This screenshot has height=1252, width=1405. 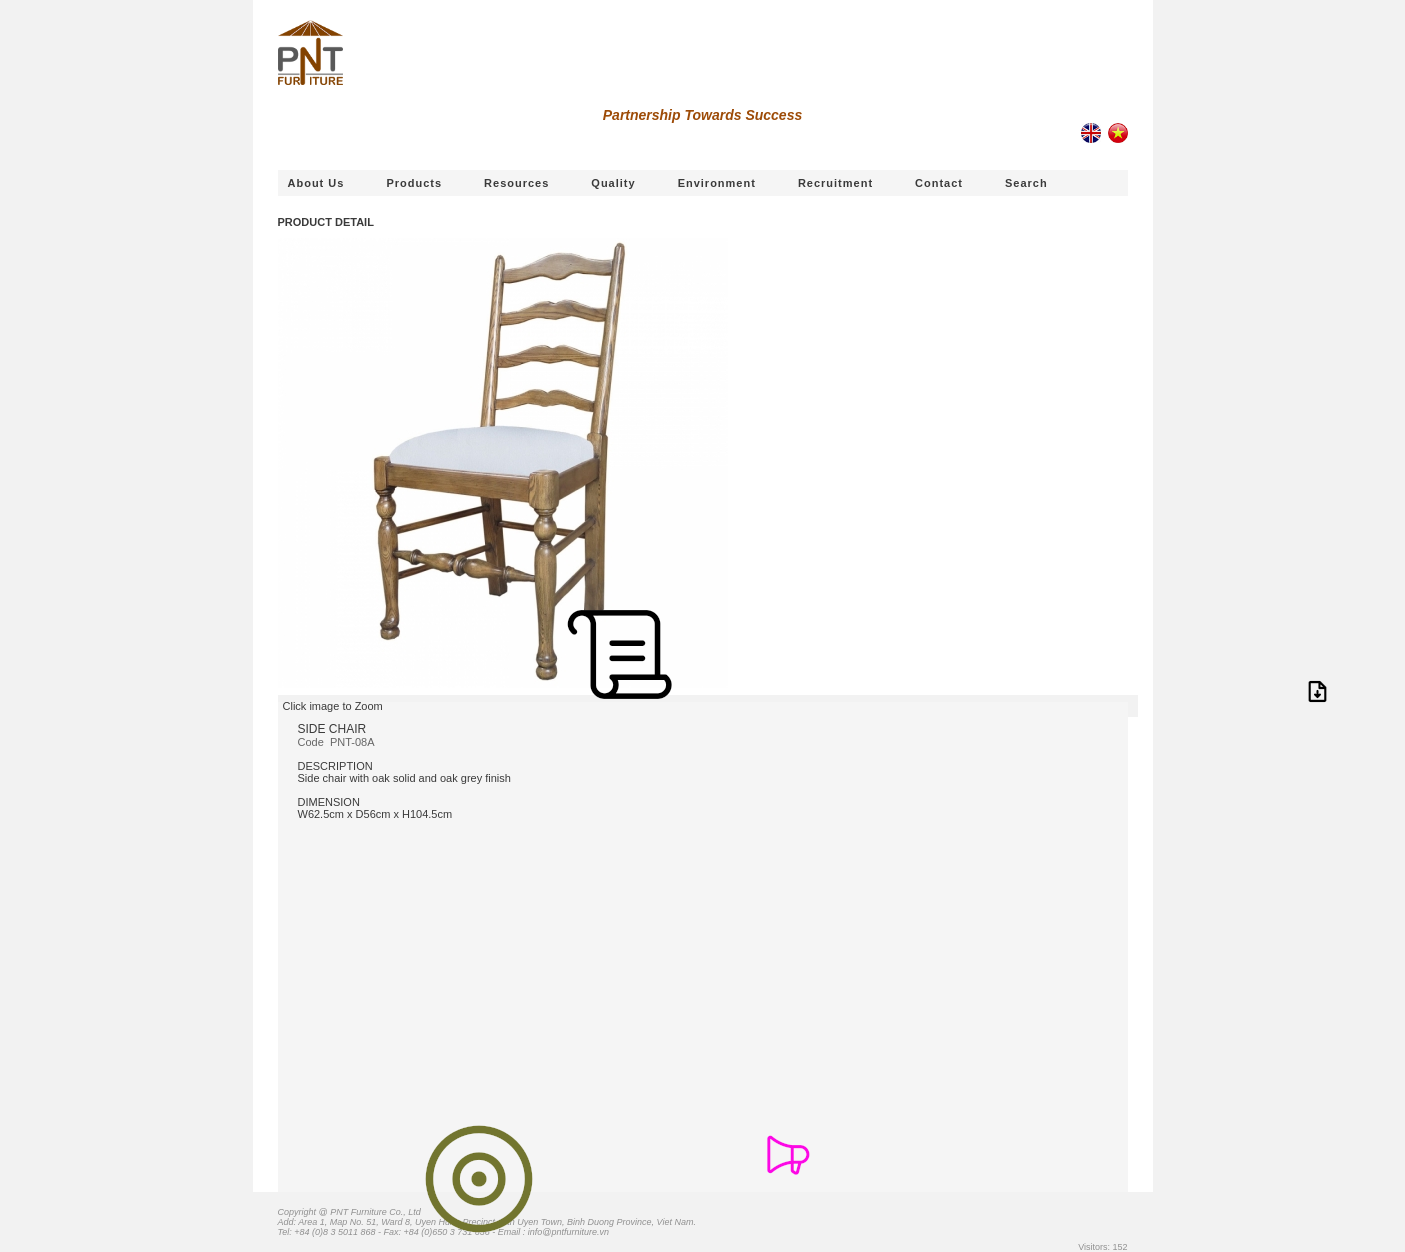 I want to click on download file, so click(x=1317, y=691).